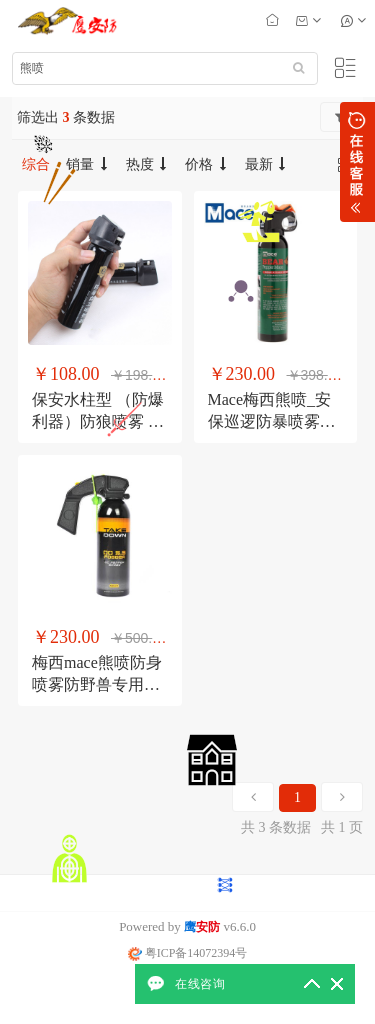  What do you see at coordinates (241, 291) in the screenshot?
I see `indicates water or hydration level` at bounding box center [241, 291].